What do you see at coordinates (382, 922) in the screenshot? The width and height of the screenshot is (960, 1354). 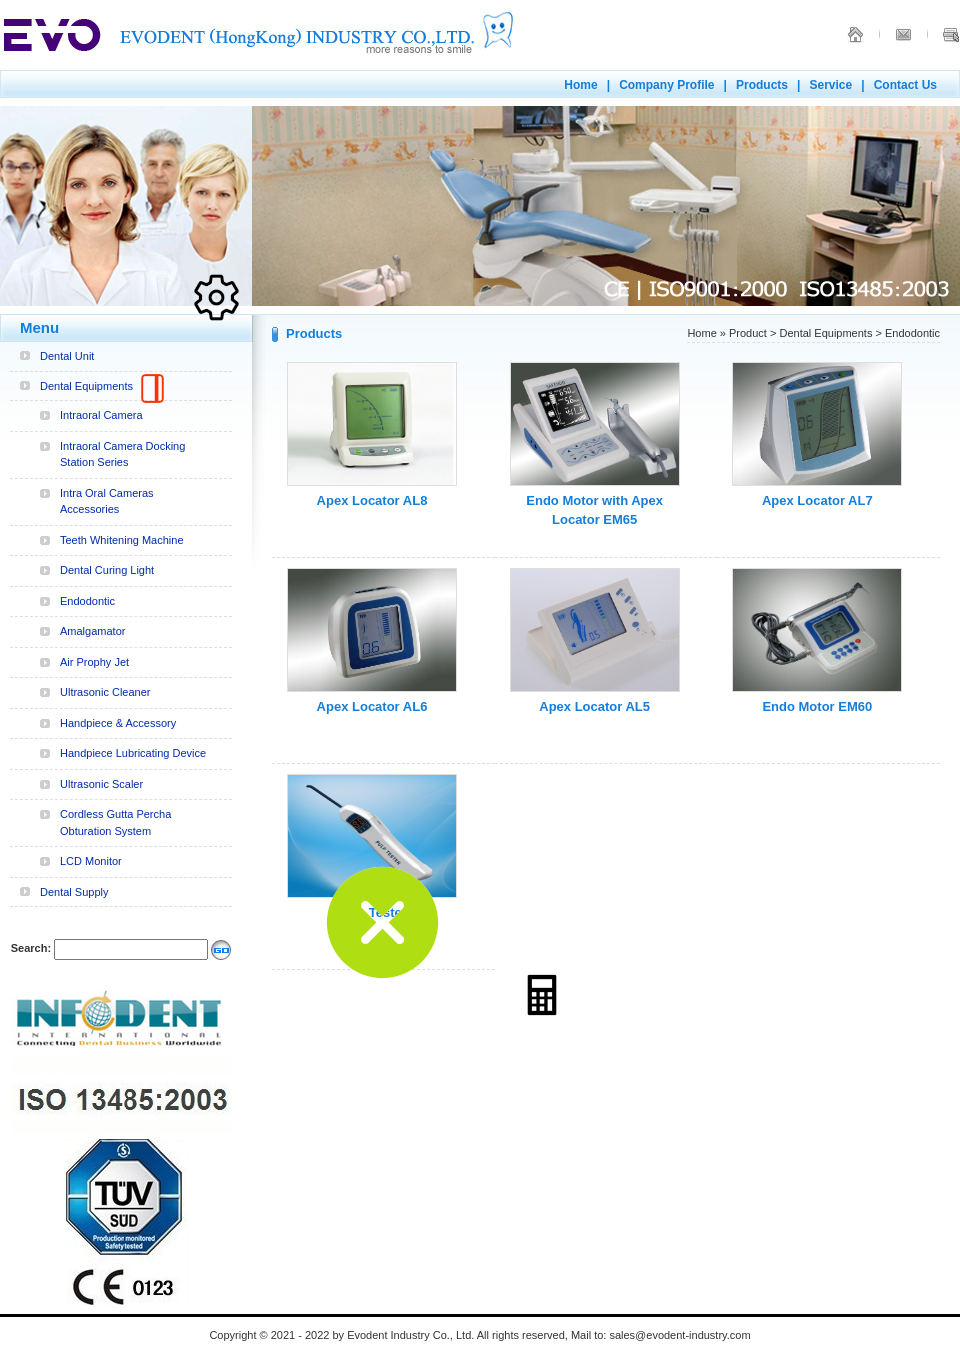 I see `close or dismiss a dialog` at bounding box center [382, 922].